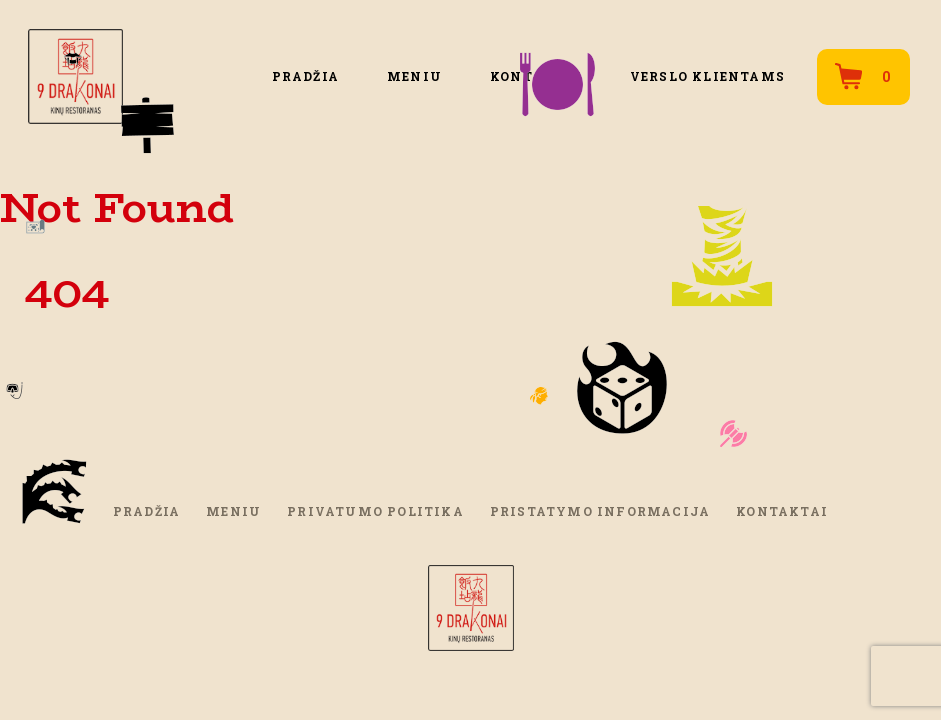  What do you see at coordinates (622, 387) in the screenshot?
I see `activate a risky or high-stakes game mode` at bounding box center [622, 387].